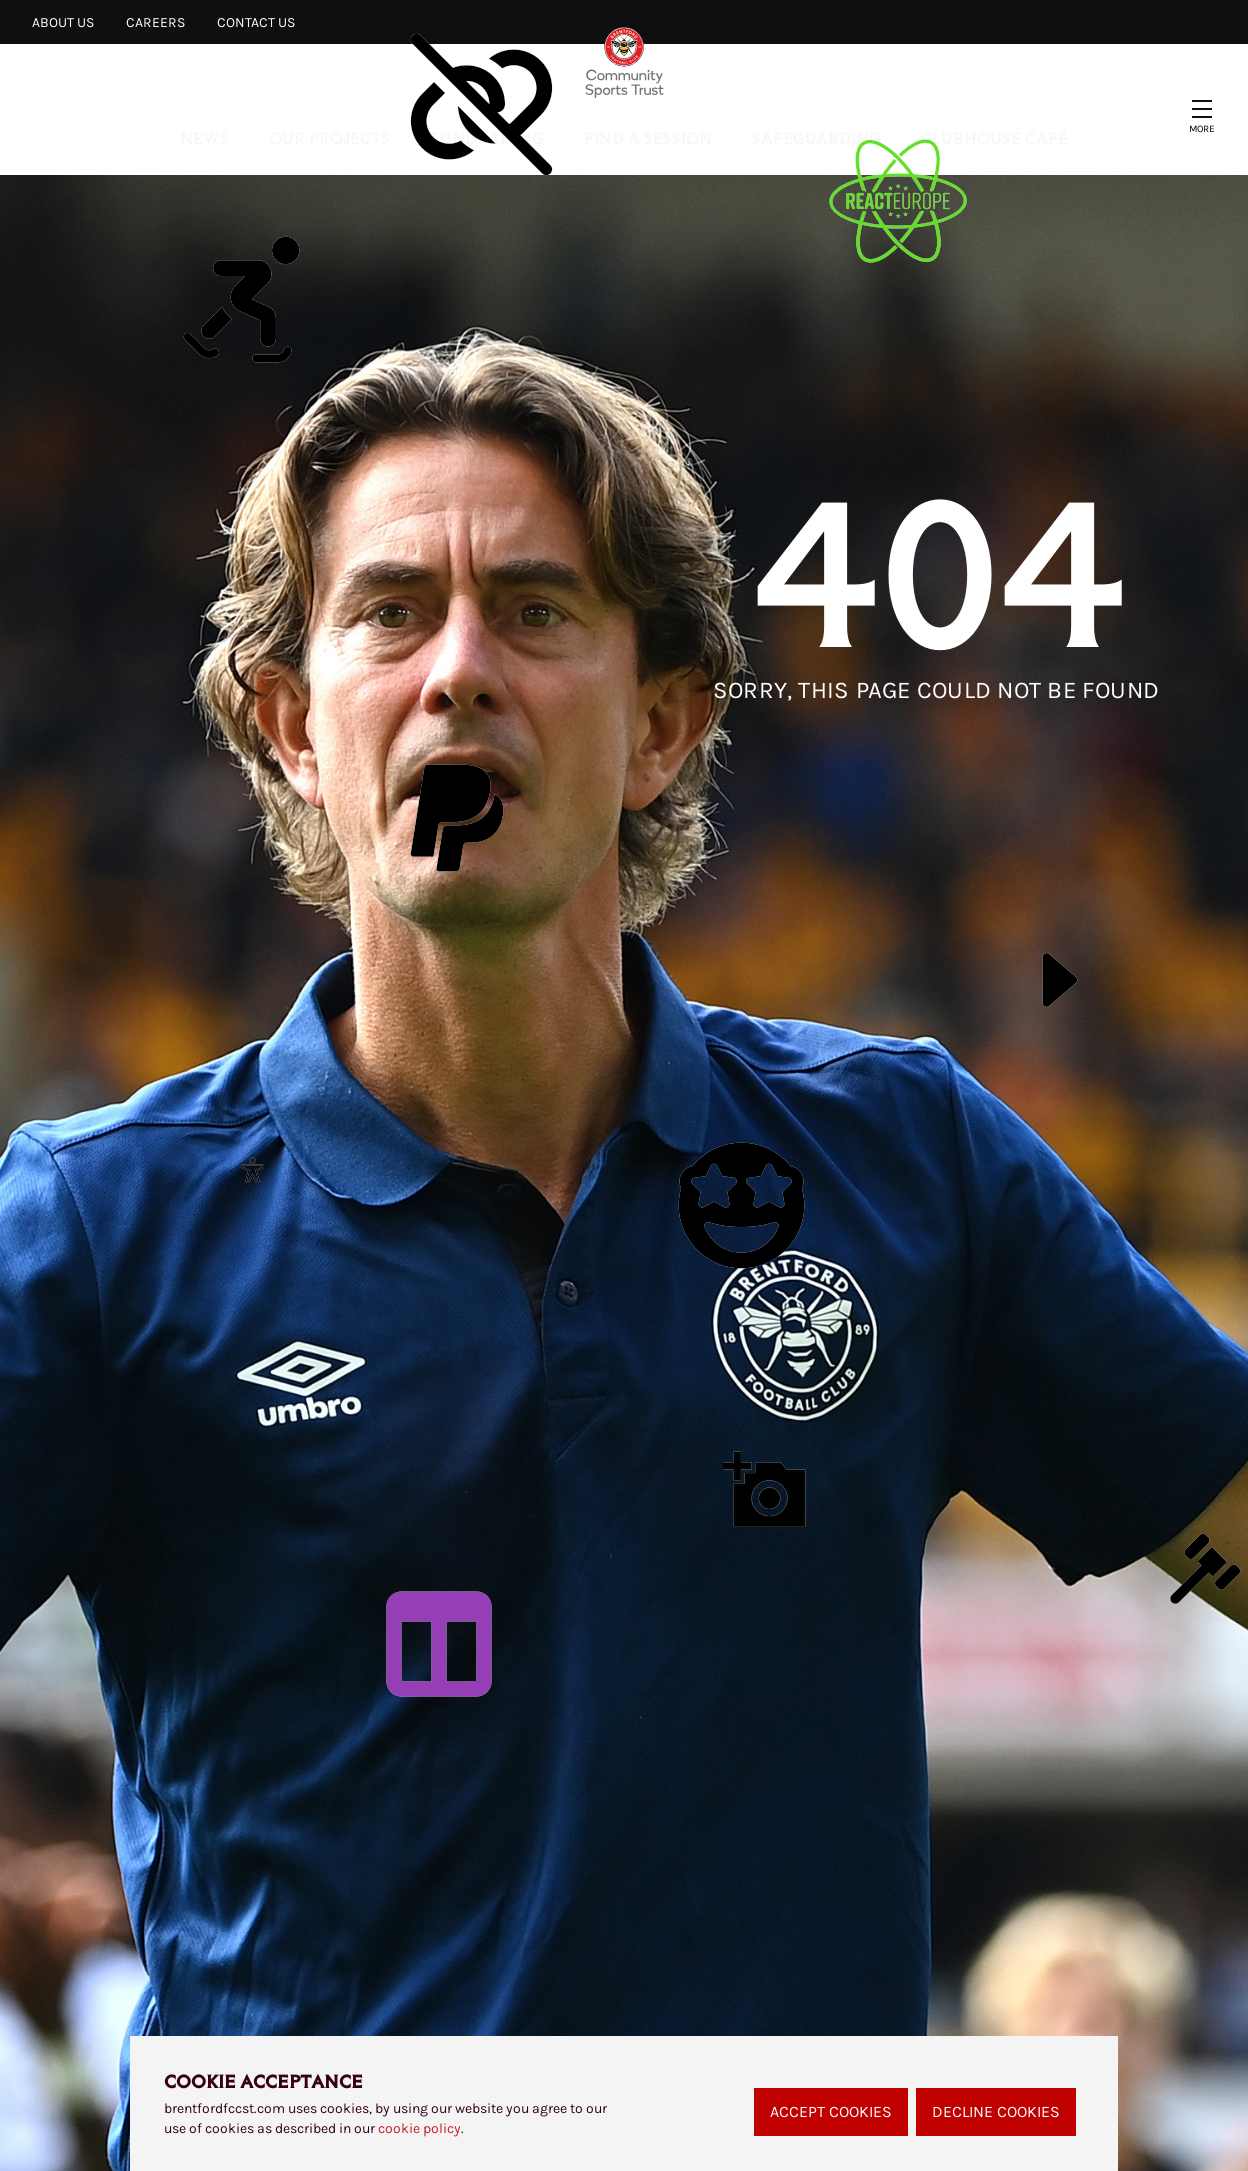  Describe the element at coordinates (898, 201) in the screenshot. I see `react europe conference logo` at that location.